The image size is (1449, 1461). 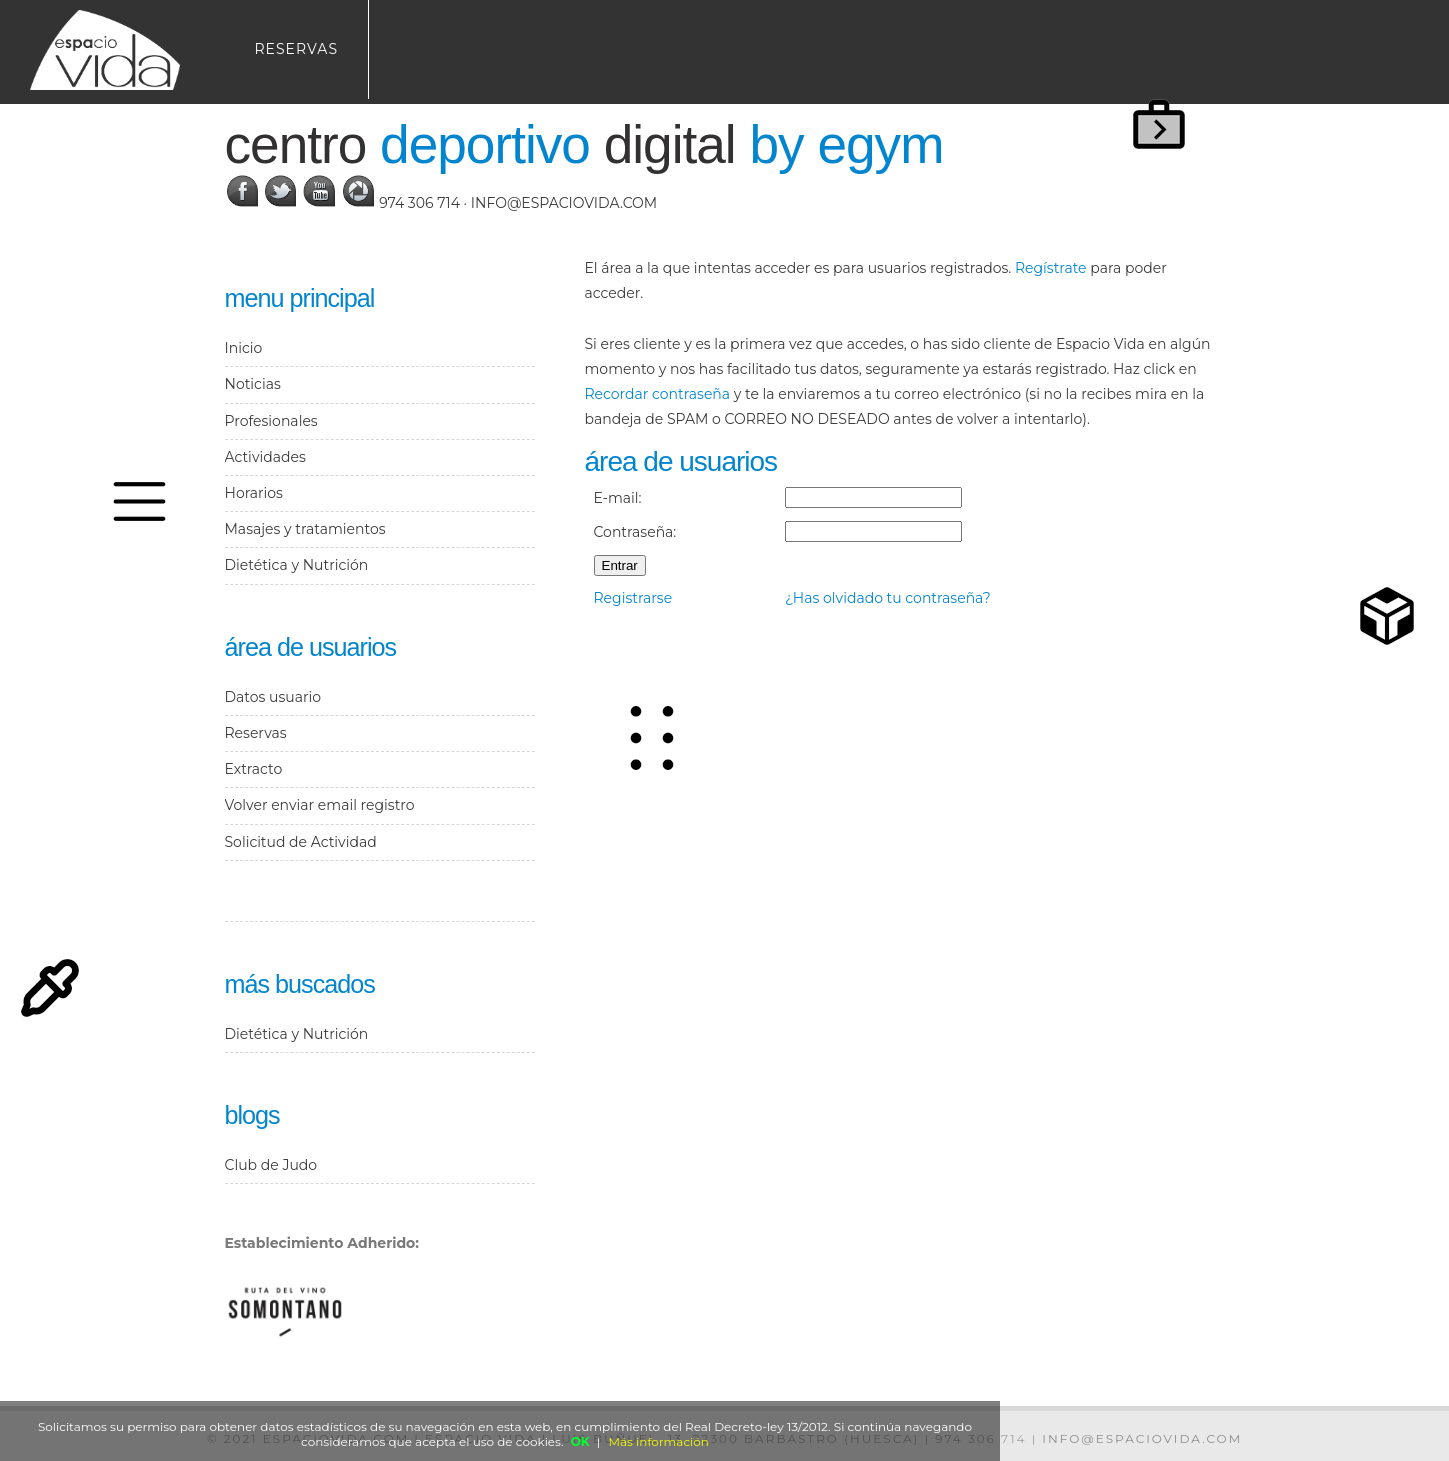 I want to click on drag to reorder items in a list, so click(x=652, y=738).